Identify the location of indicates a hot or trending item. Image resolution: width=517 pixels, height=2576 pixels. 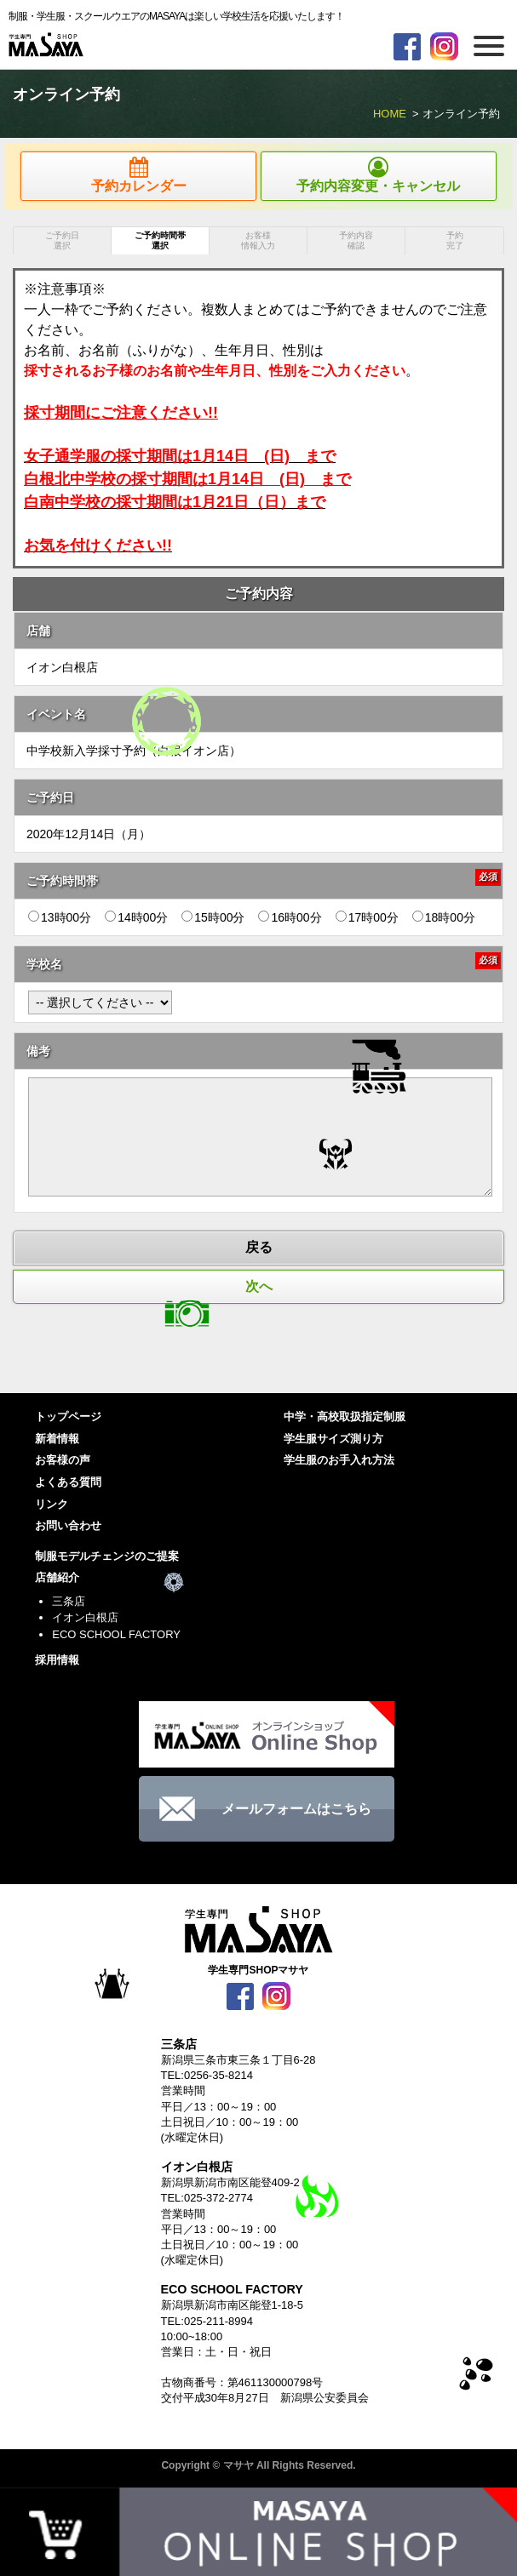
(317, 2196).